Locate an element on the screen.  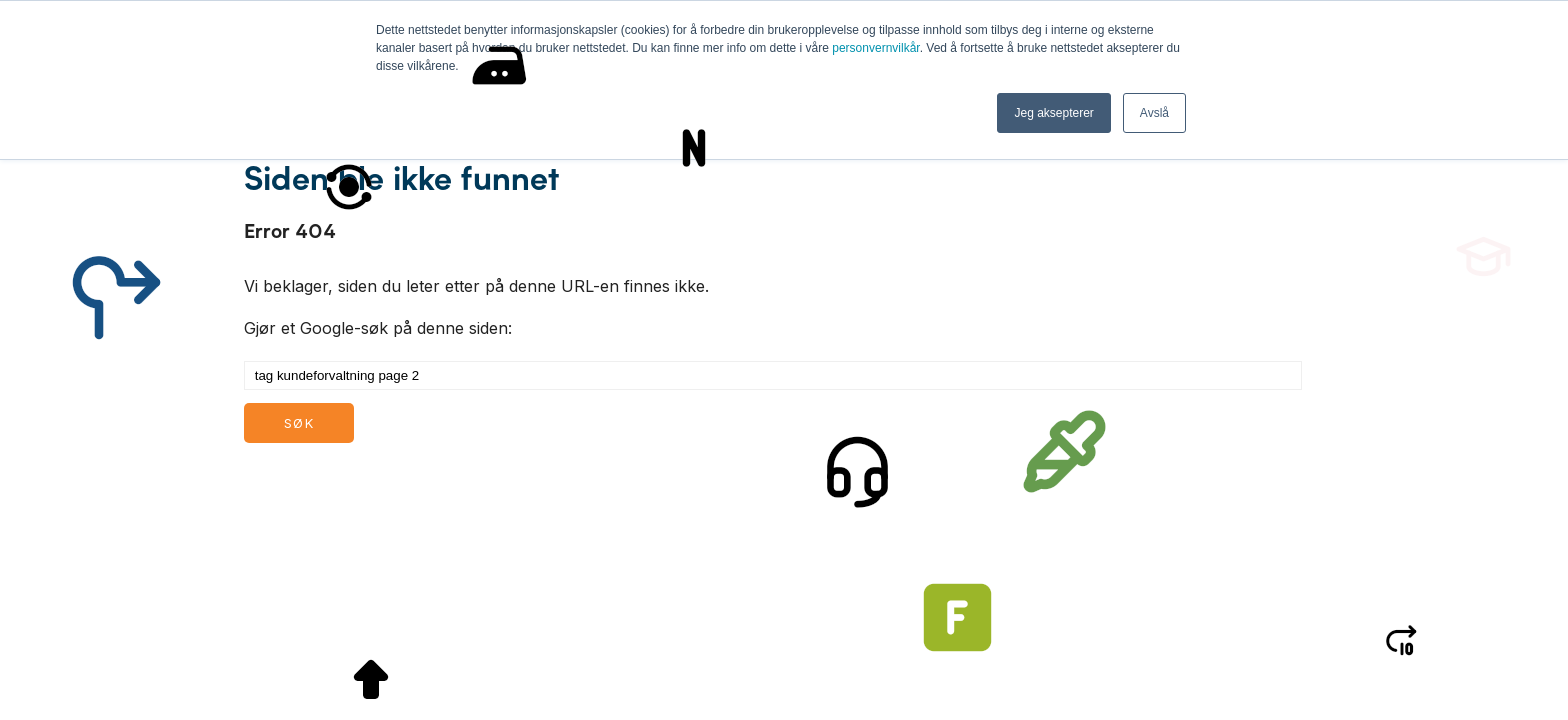
facebook app or social media shortcut is located at coordinates (957, 617).